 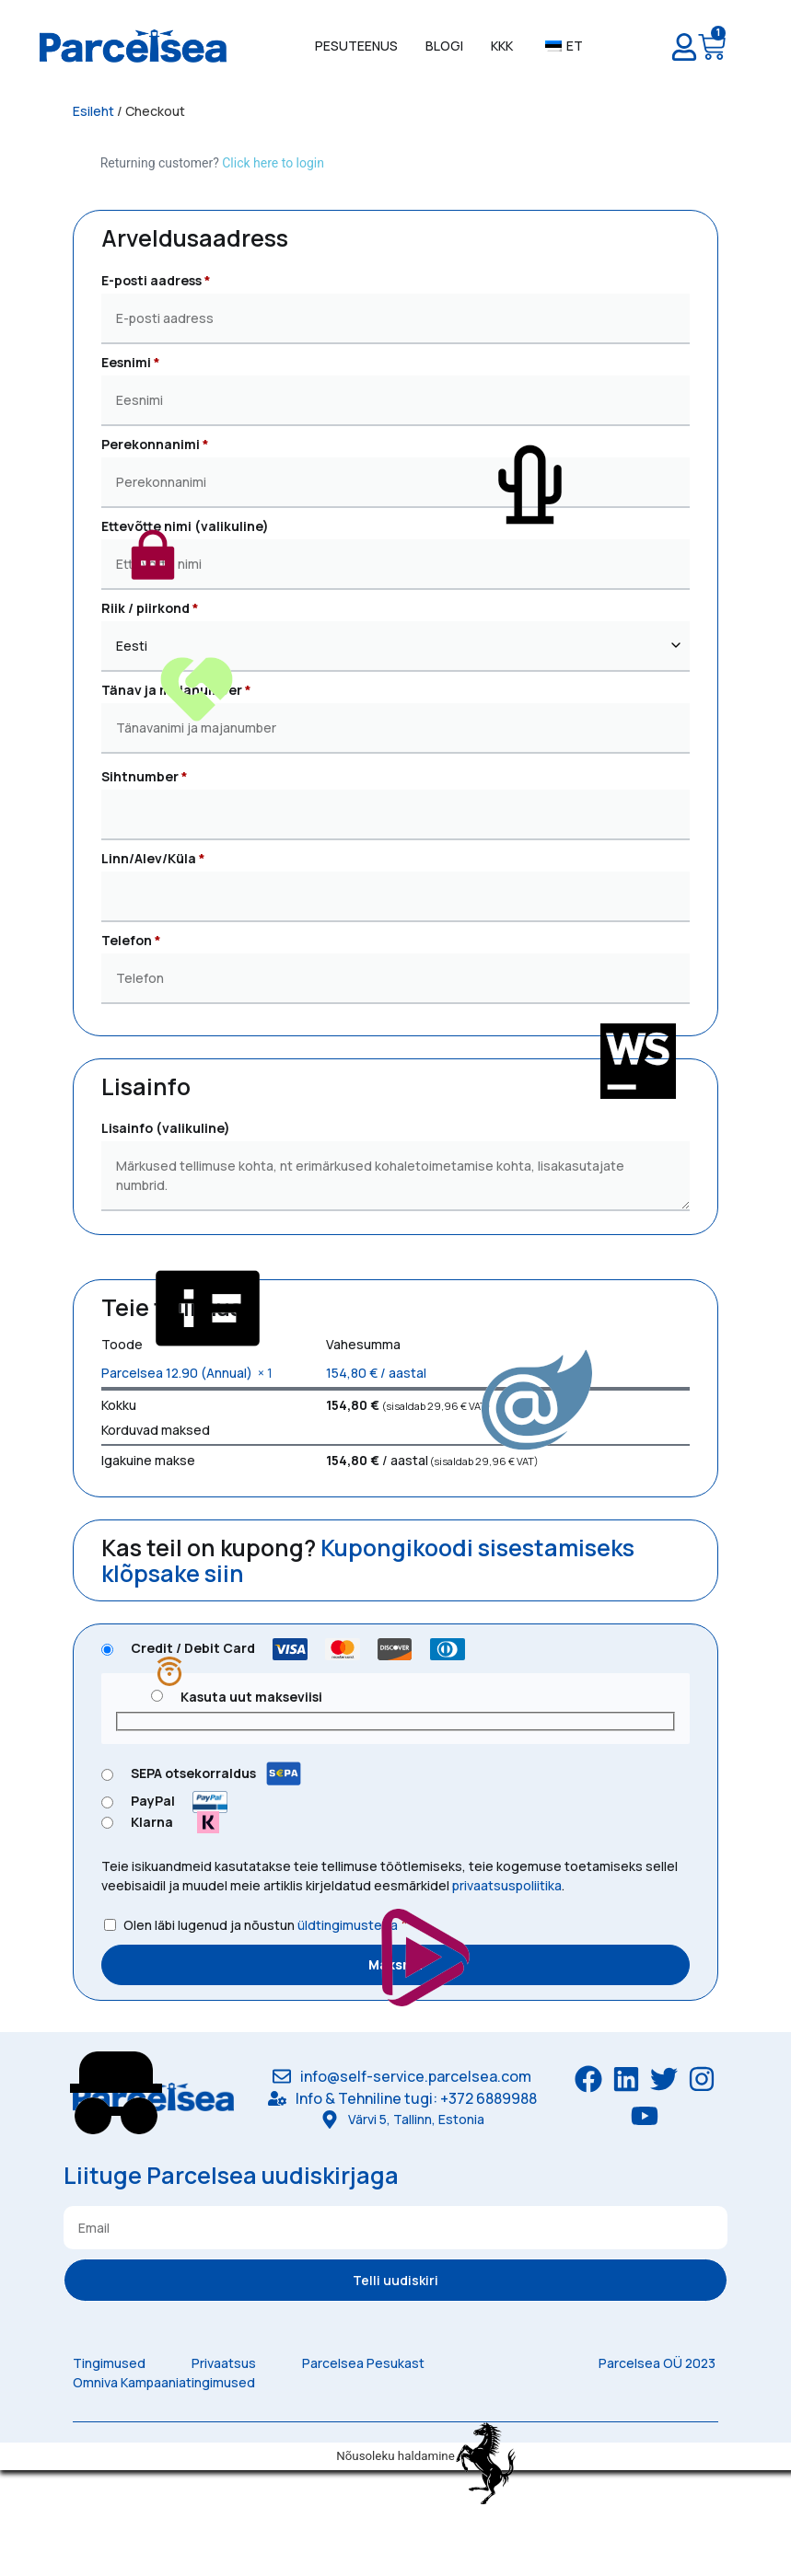 What do you see at coordinates (537, 1400) in the screenshot?
I see `Blazor framework logo` at bounding box center [537, 1400].